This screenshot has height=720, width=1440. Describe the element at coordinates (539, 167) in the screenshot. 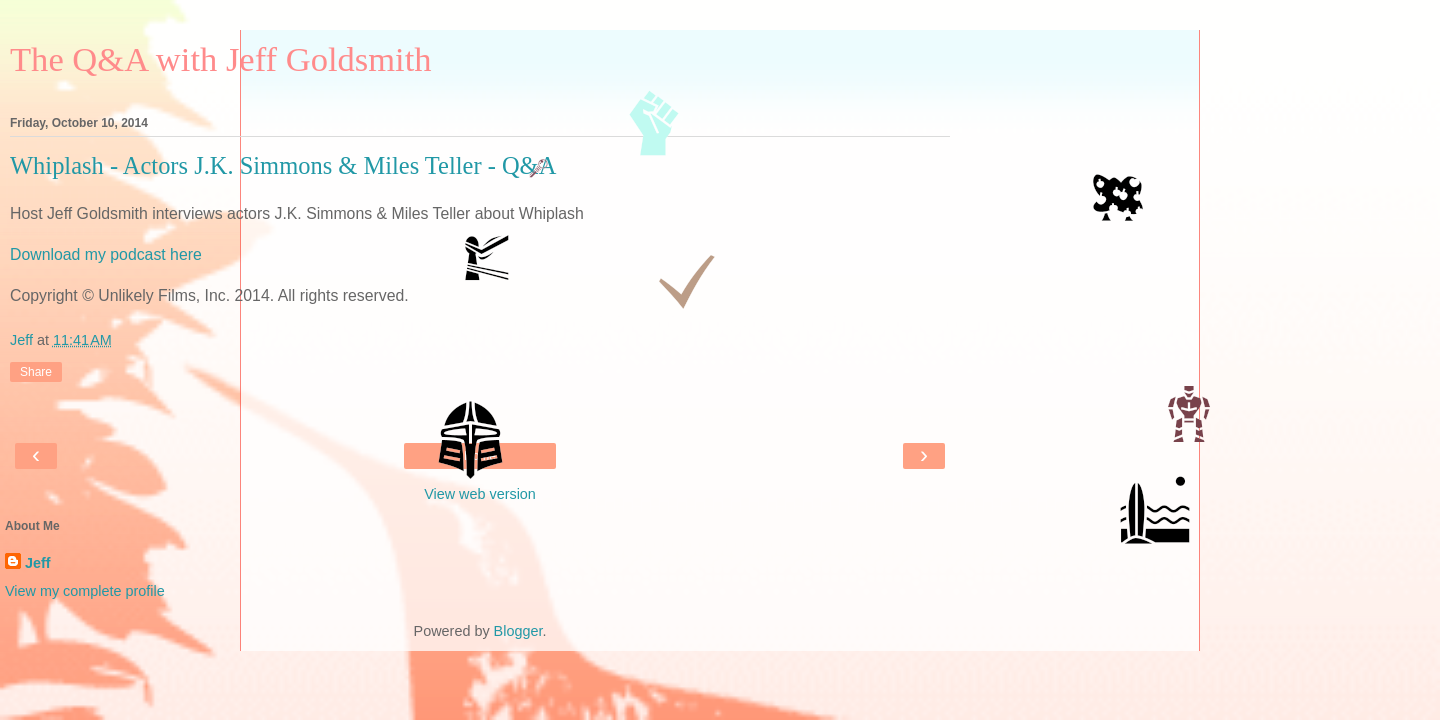

I see `cast a spell or use magic ability` at that location.